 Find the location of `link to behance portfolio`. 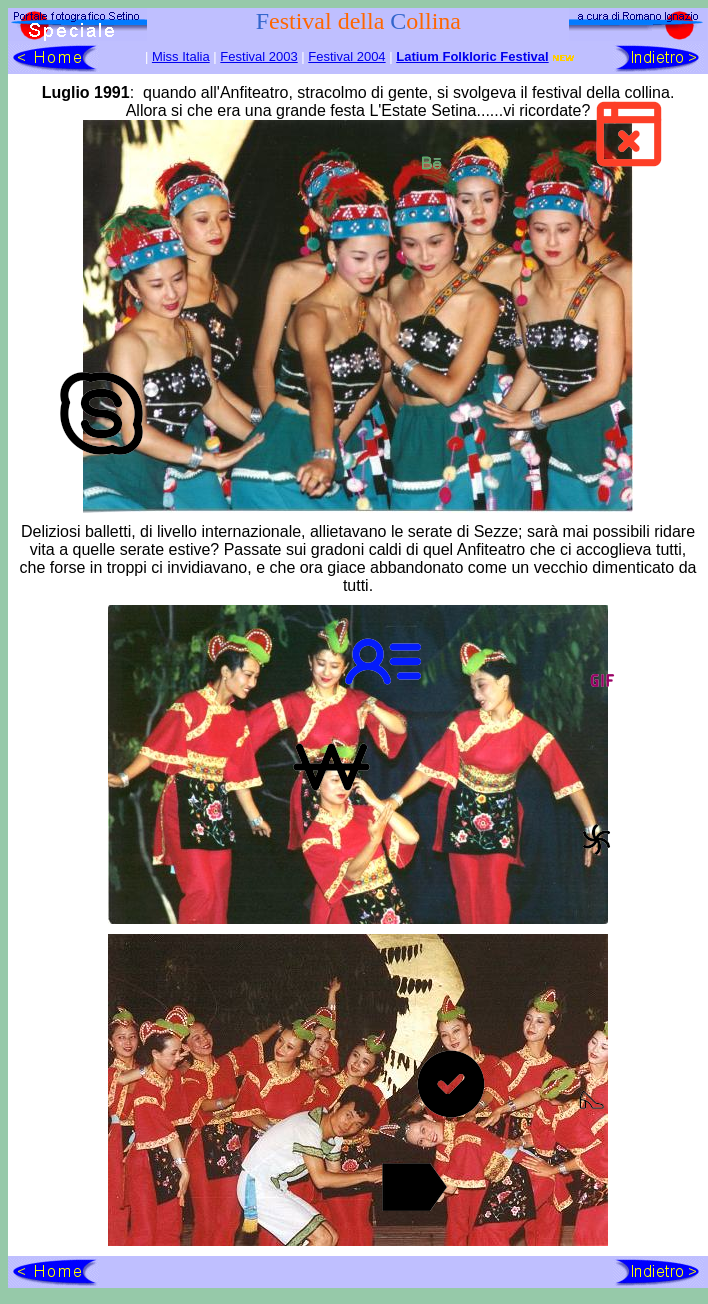

link to behance portfolio is located at coordinates (431, 163).